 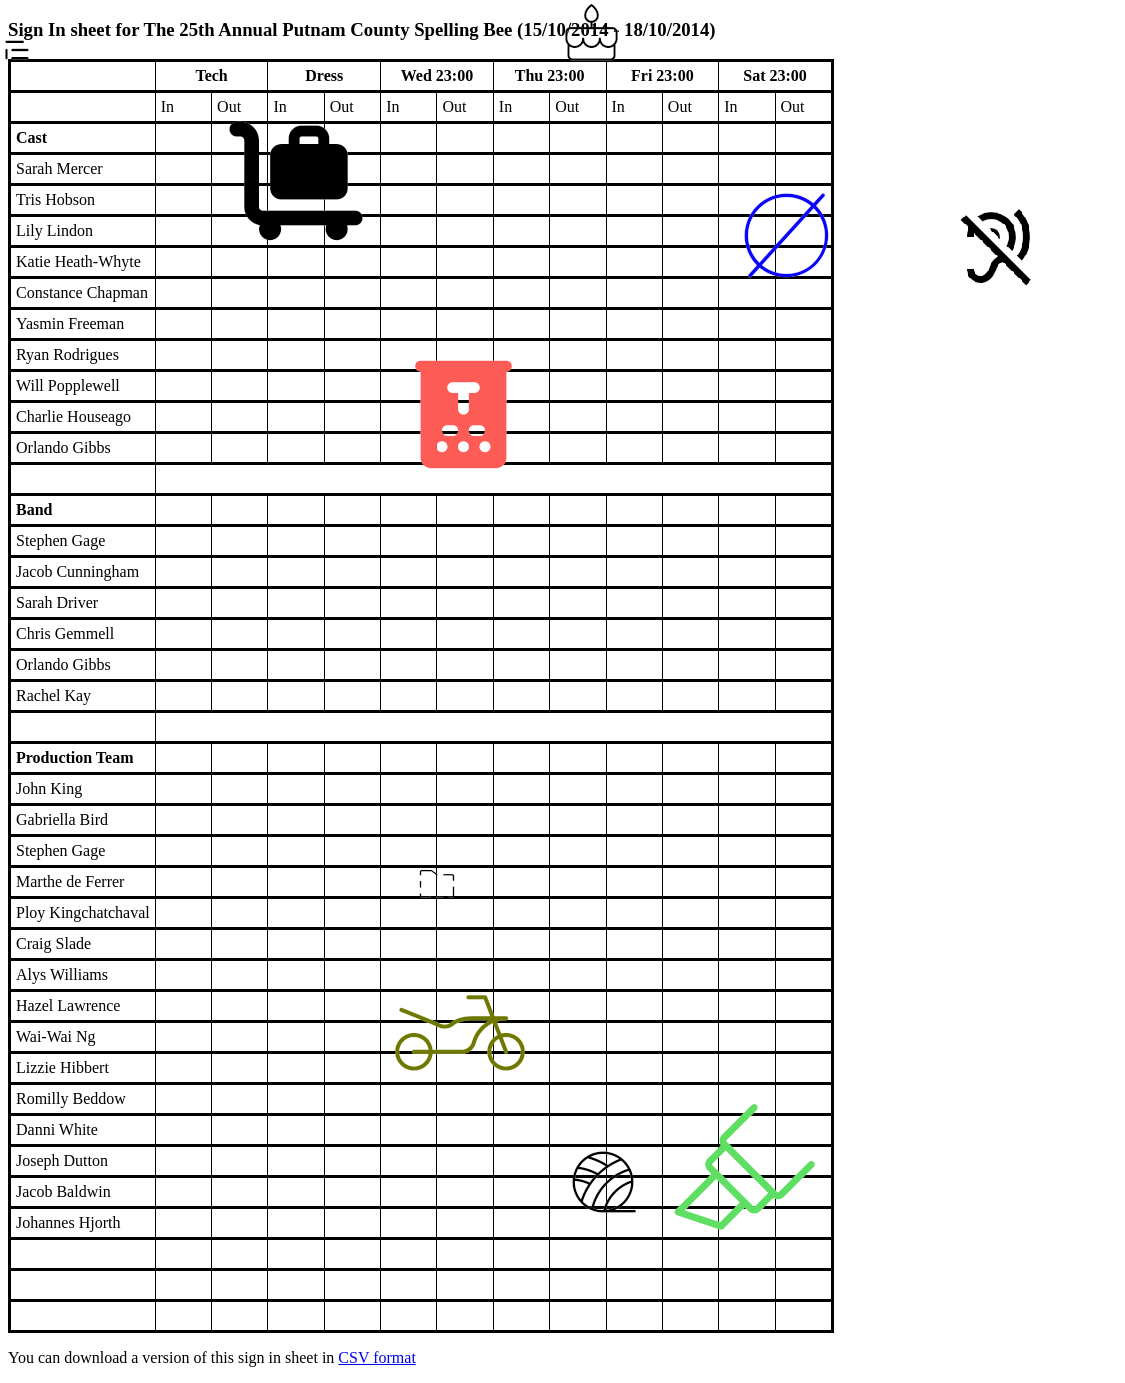 I want to click on view birthday or celebration reminders, so click(x=591, y=36).